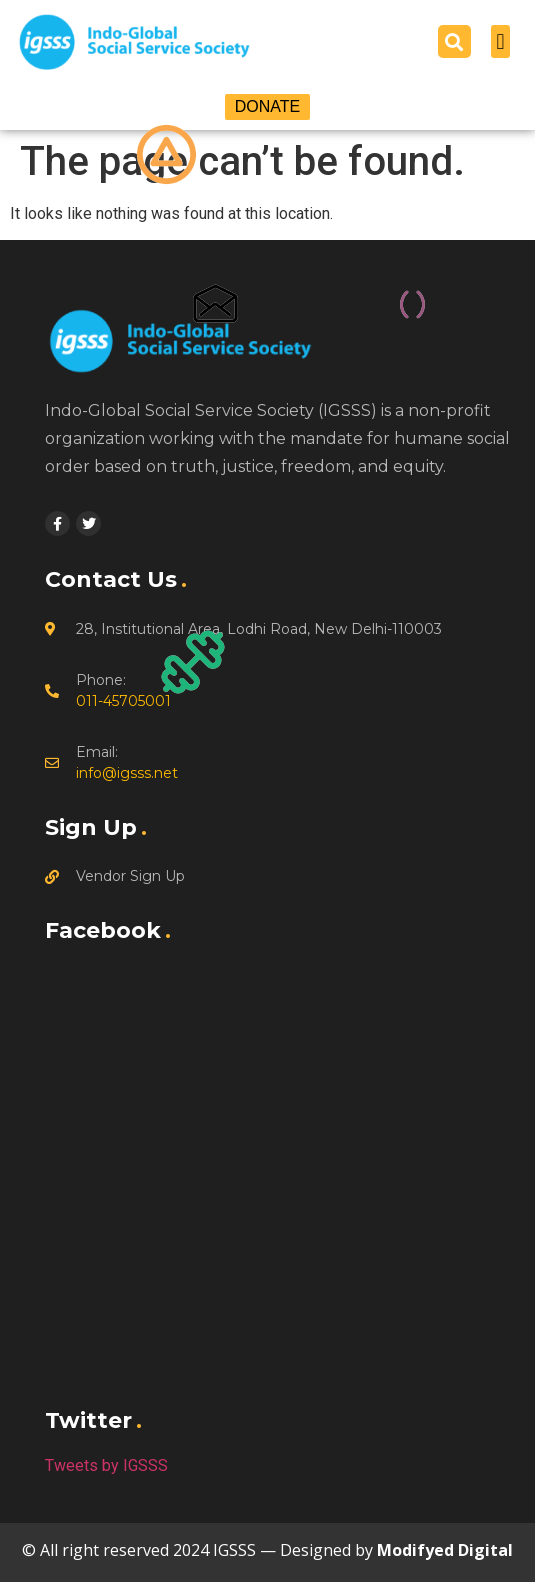 This screenshot has height=1582, width=535. What do you see at coordinates (412, 304) in the screenshot?
I see `insert parentheses or brackets in text` at bounding box center [412, 304].